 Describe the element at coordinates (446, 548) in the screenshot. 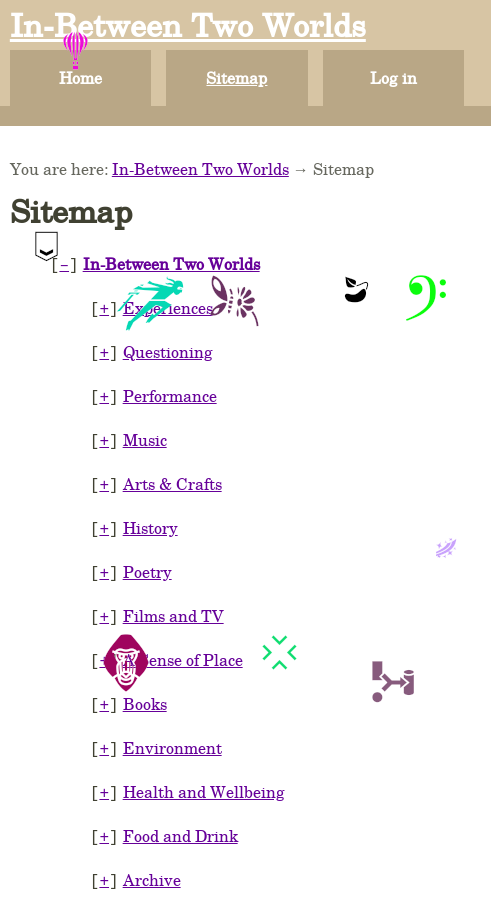

I see `equip or select a magical sword weapon` at that location.